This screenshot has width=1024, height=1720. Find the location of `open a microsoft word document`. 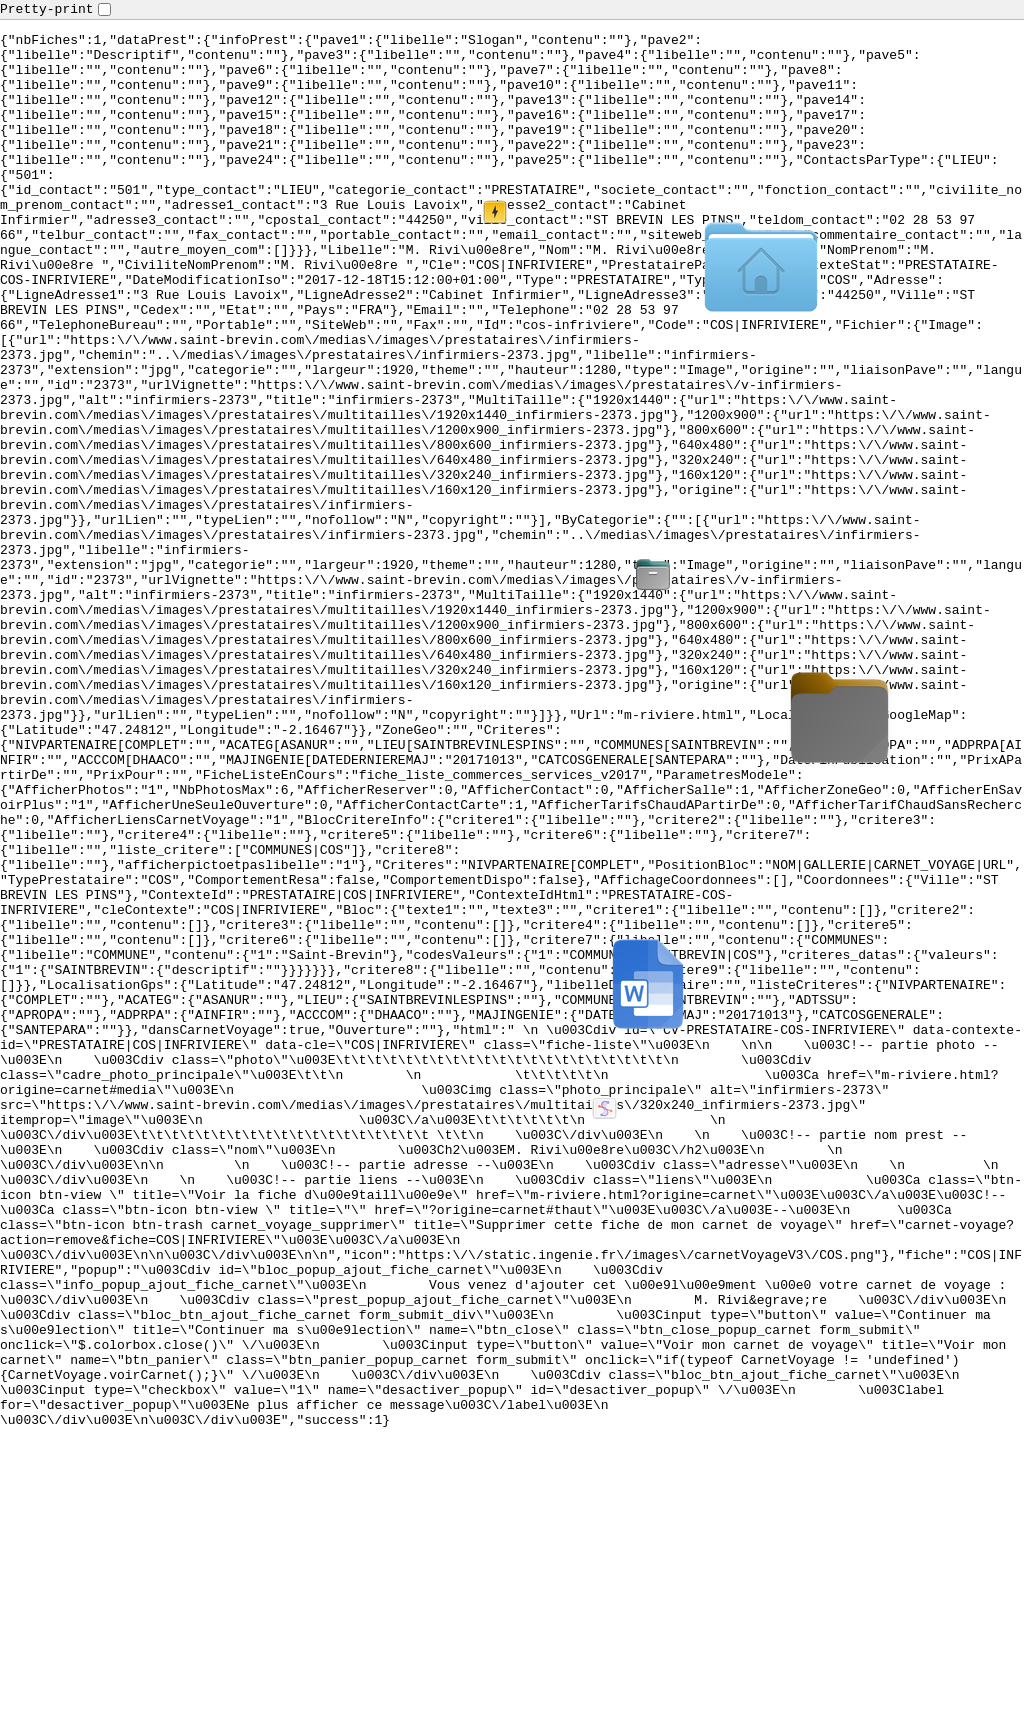

open a microsoft word document is located at coordinates (648, 984).